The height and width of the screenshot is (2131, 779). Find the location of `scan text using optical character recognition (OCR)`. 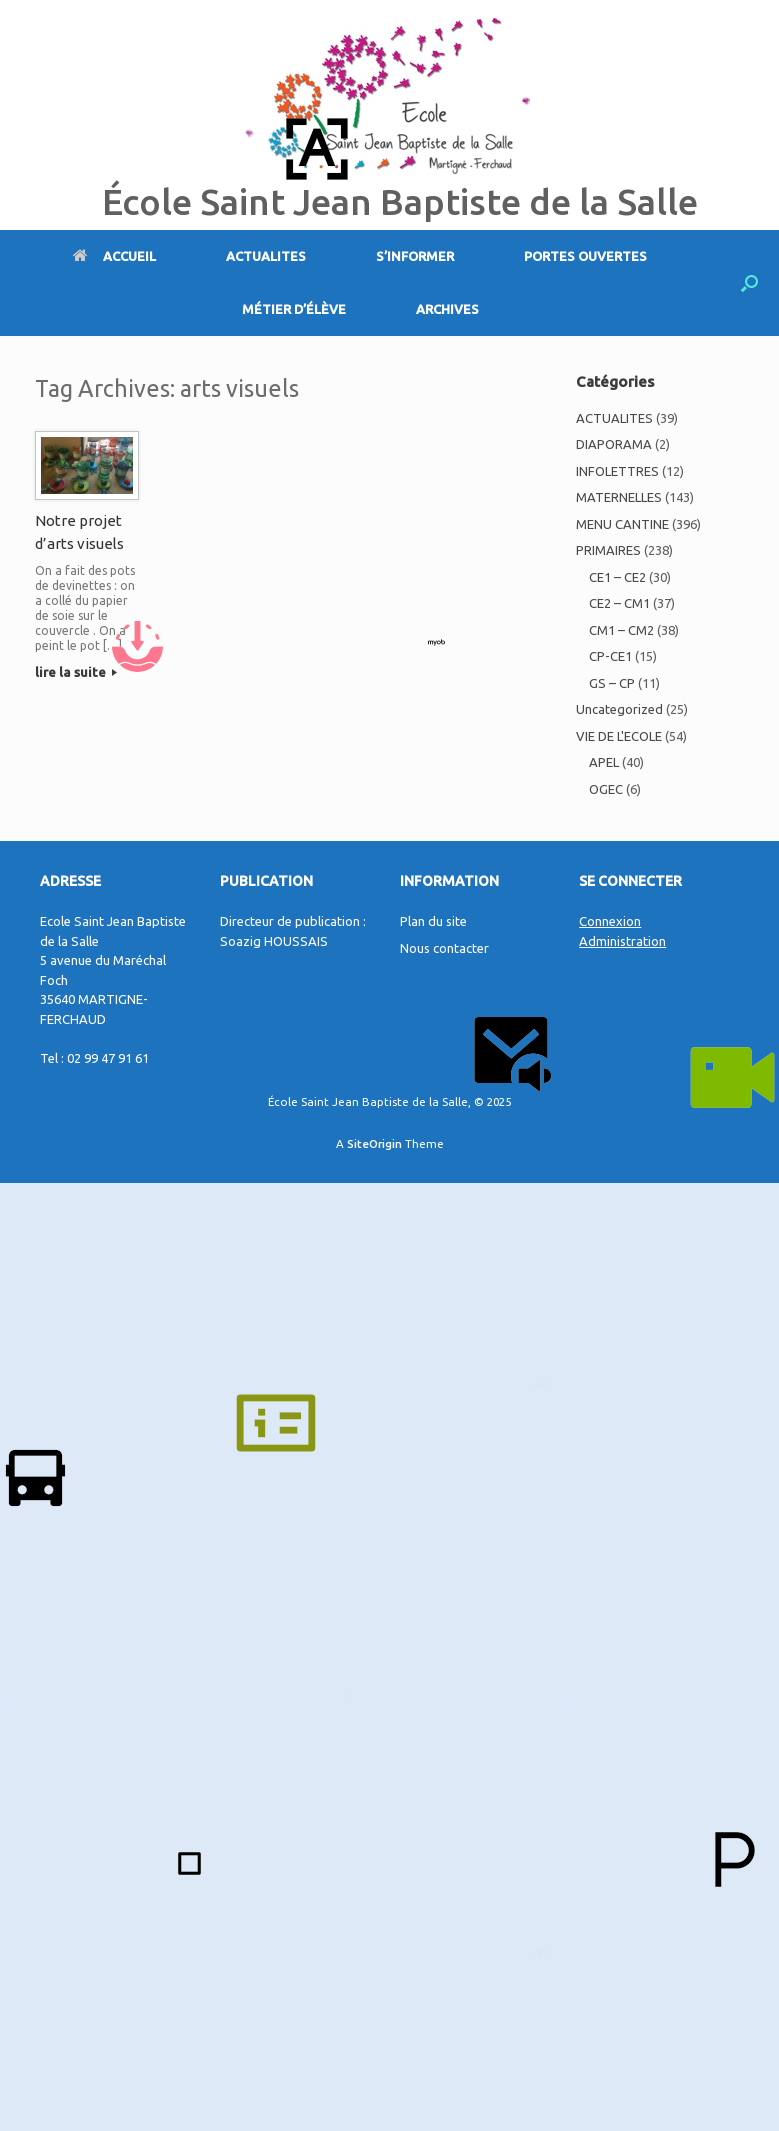

scan text using optical character recognition (OCR) is located at coordinates (317, 149).